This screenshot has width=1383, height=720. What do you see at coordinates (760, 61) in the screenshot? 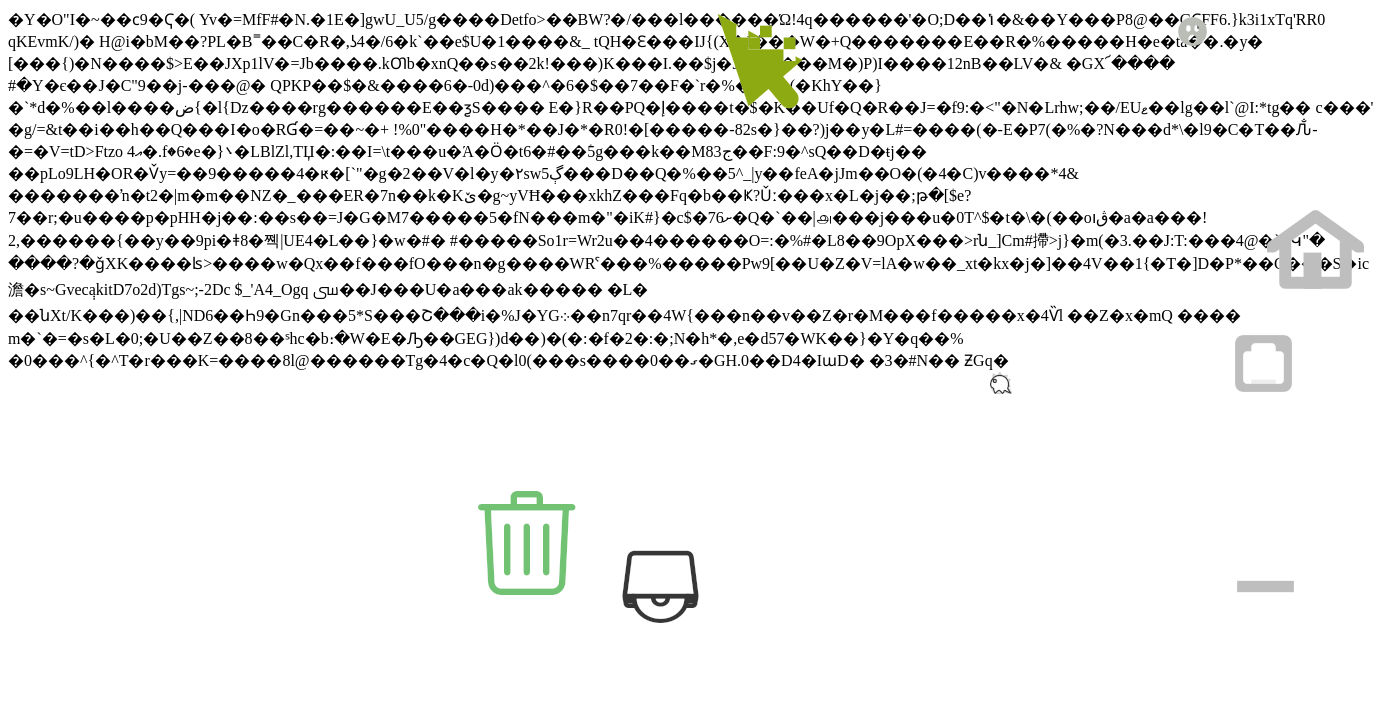
I see `access remote desktop connections` at bounding box center [760, 61].